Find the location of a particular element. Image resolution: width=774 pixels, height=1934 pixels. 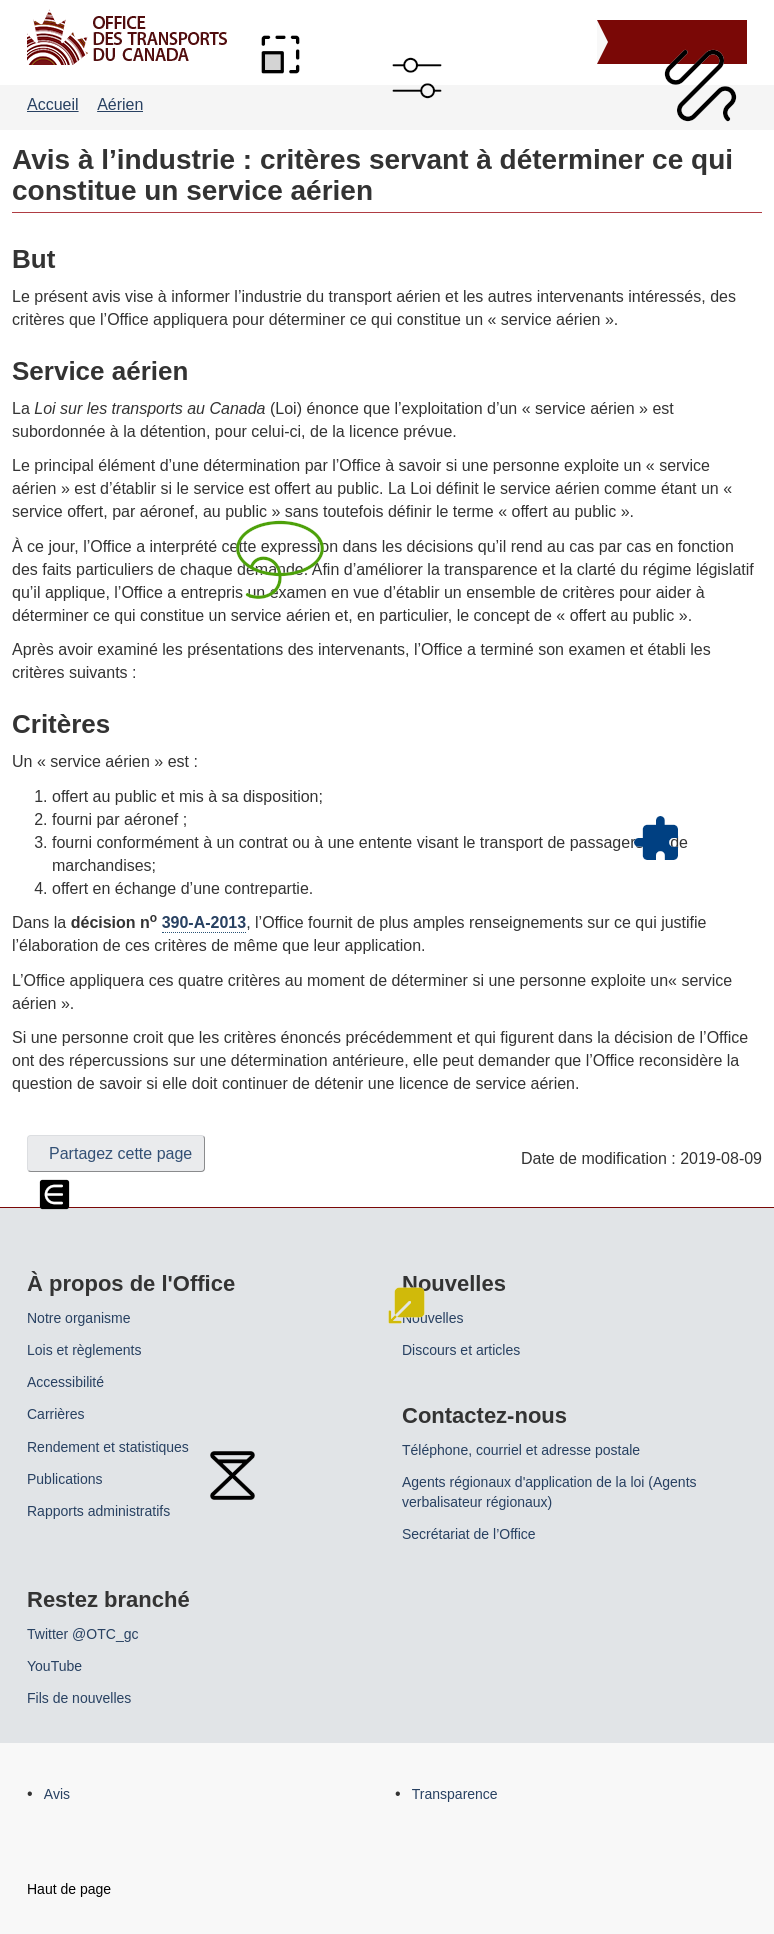

adjust settings or preferences is located at coordinates (417, 78).